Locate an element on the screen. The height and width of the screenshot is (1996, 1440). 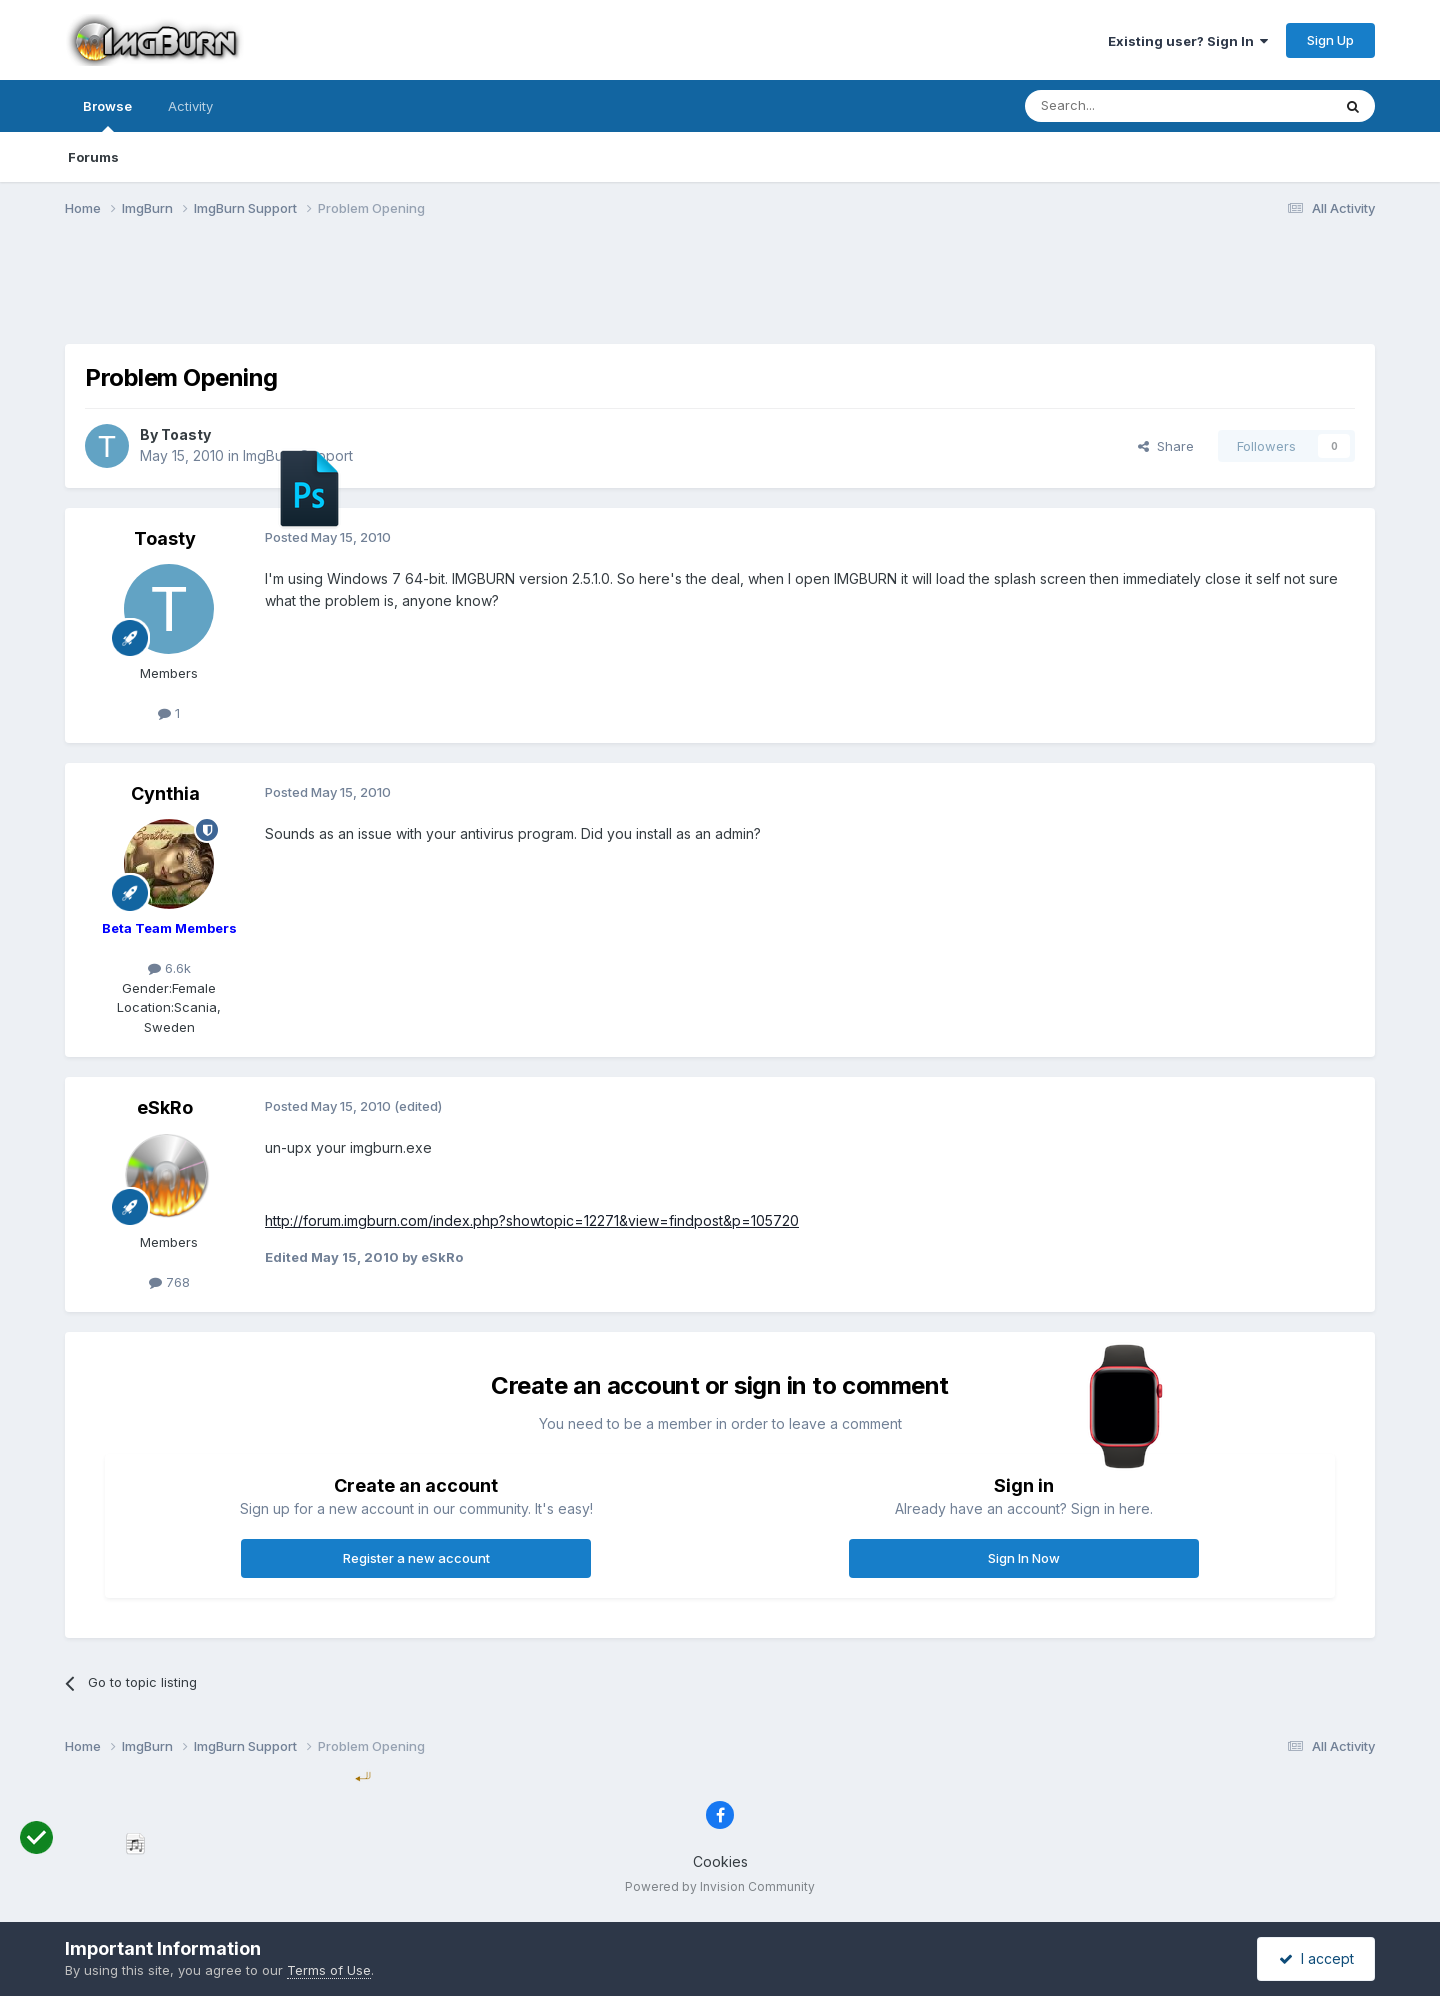
confirm or accept an action is located at coordinates (36, 1837).